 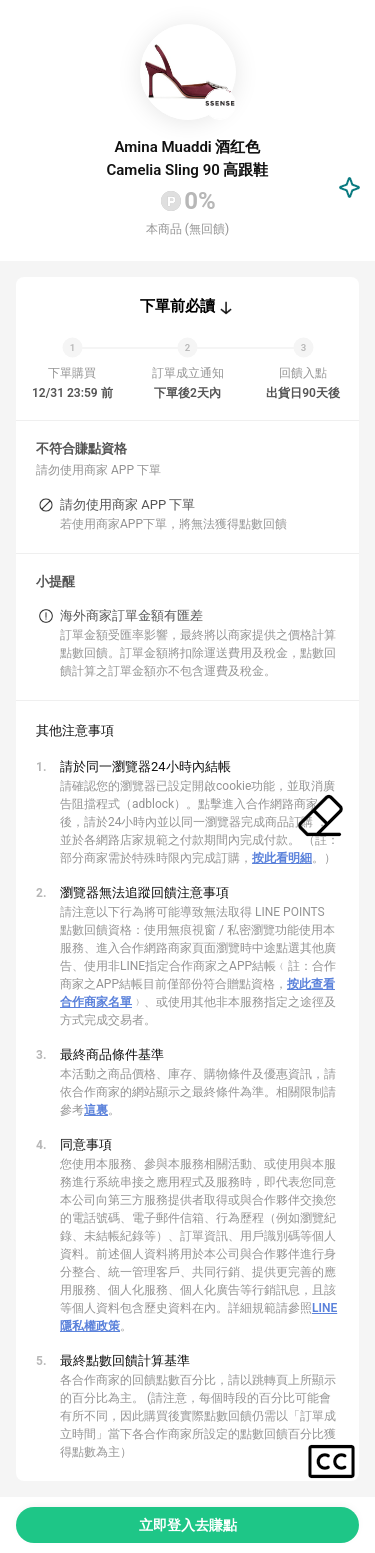 What do you see at coordinates (320, 815) in the screenshot?
I see `erase or clear content` at bounding box center [320, 815].